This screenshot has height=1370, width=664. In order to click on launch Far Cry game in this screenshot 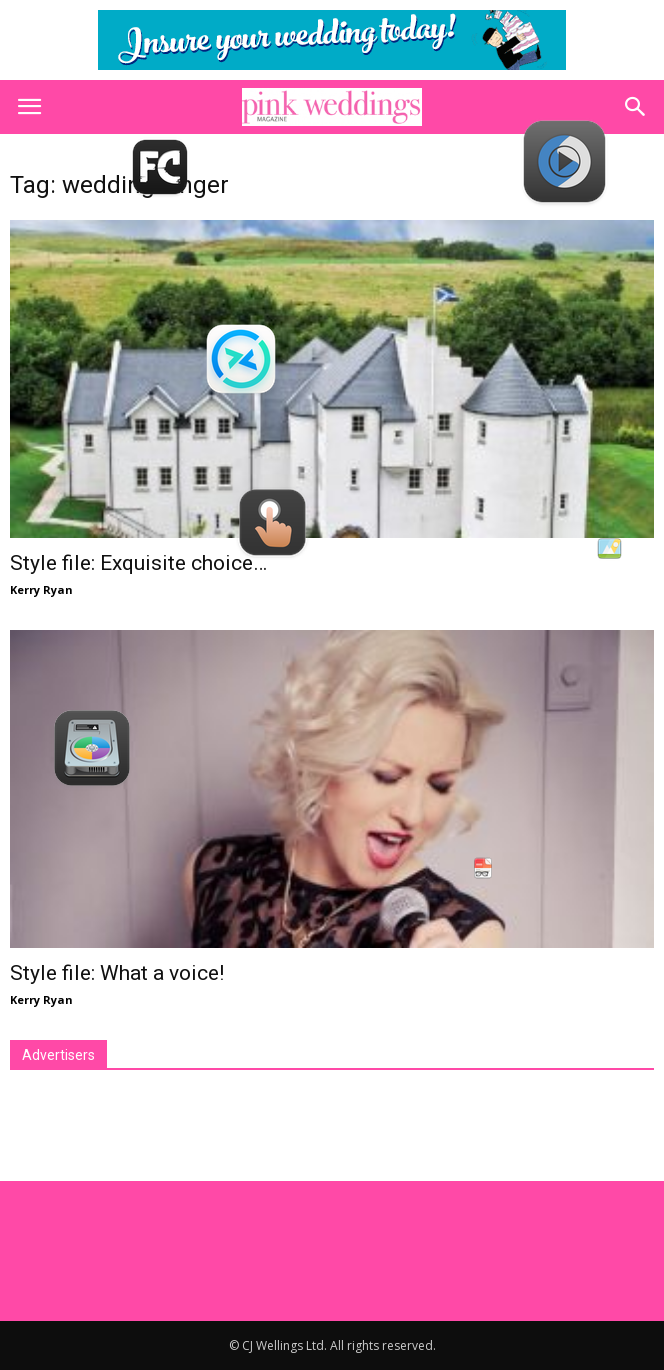, I will do `click(160, 167)`.